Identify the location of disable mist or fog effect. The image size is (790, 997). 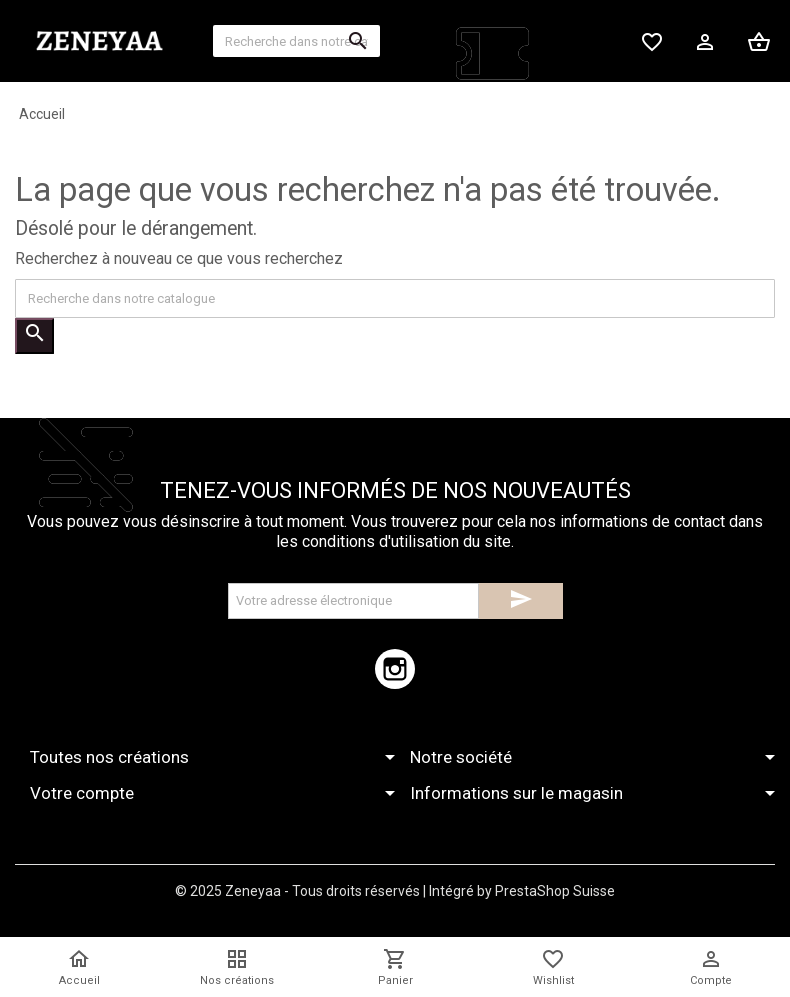
(86, 465).